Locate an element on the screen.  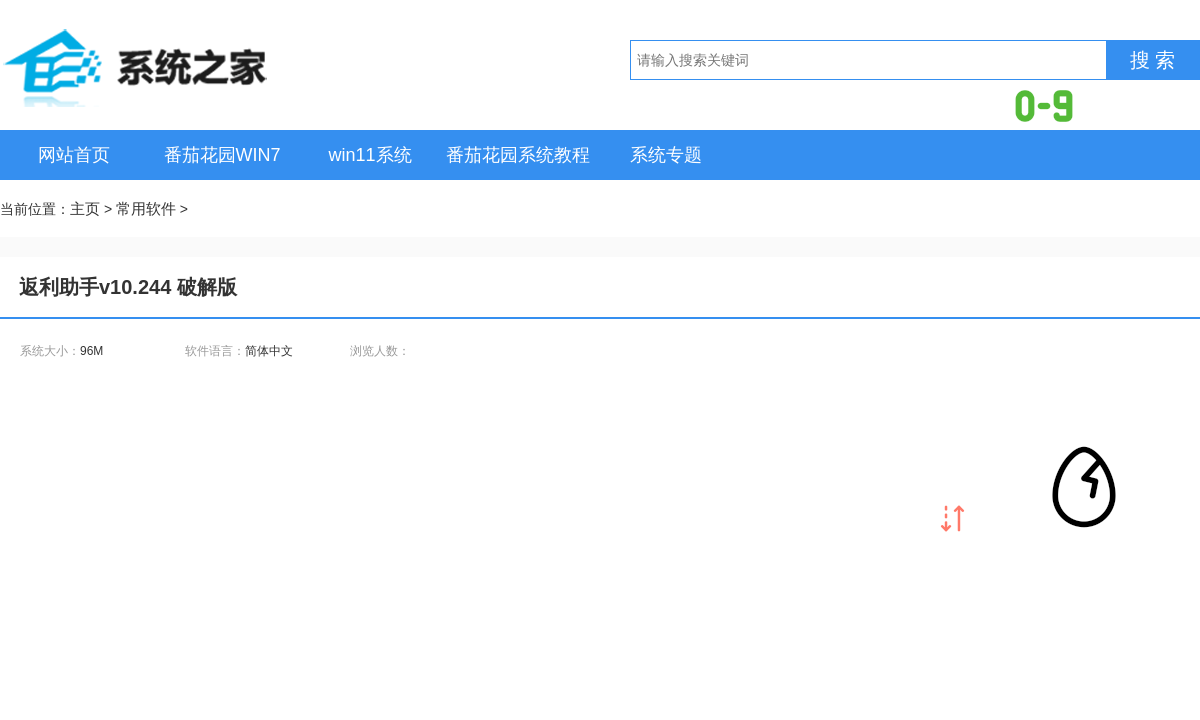
indicates a cracked or broken item is located at coordinates (1084, 487).